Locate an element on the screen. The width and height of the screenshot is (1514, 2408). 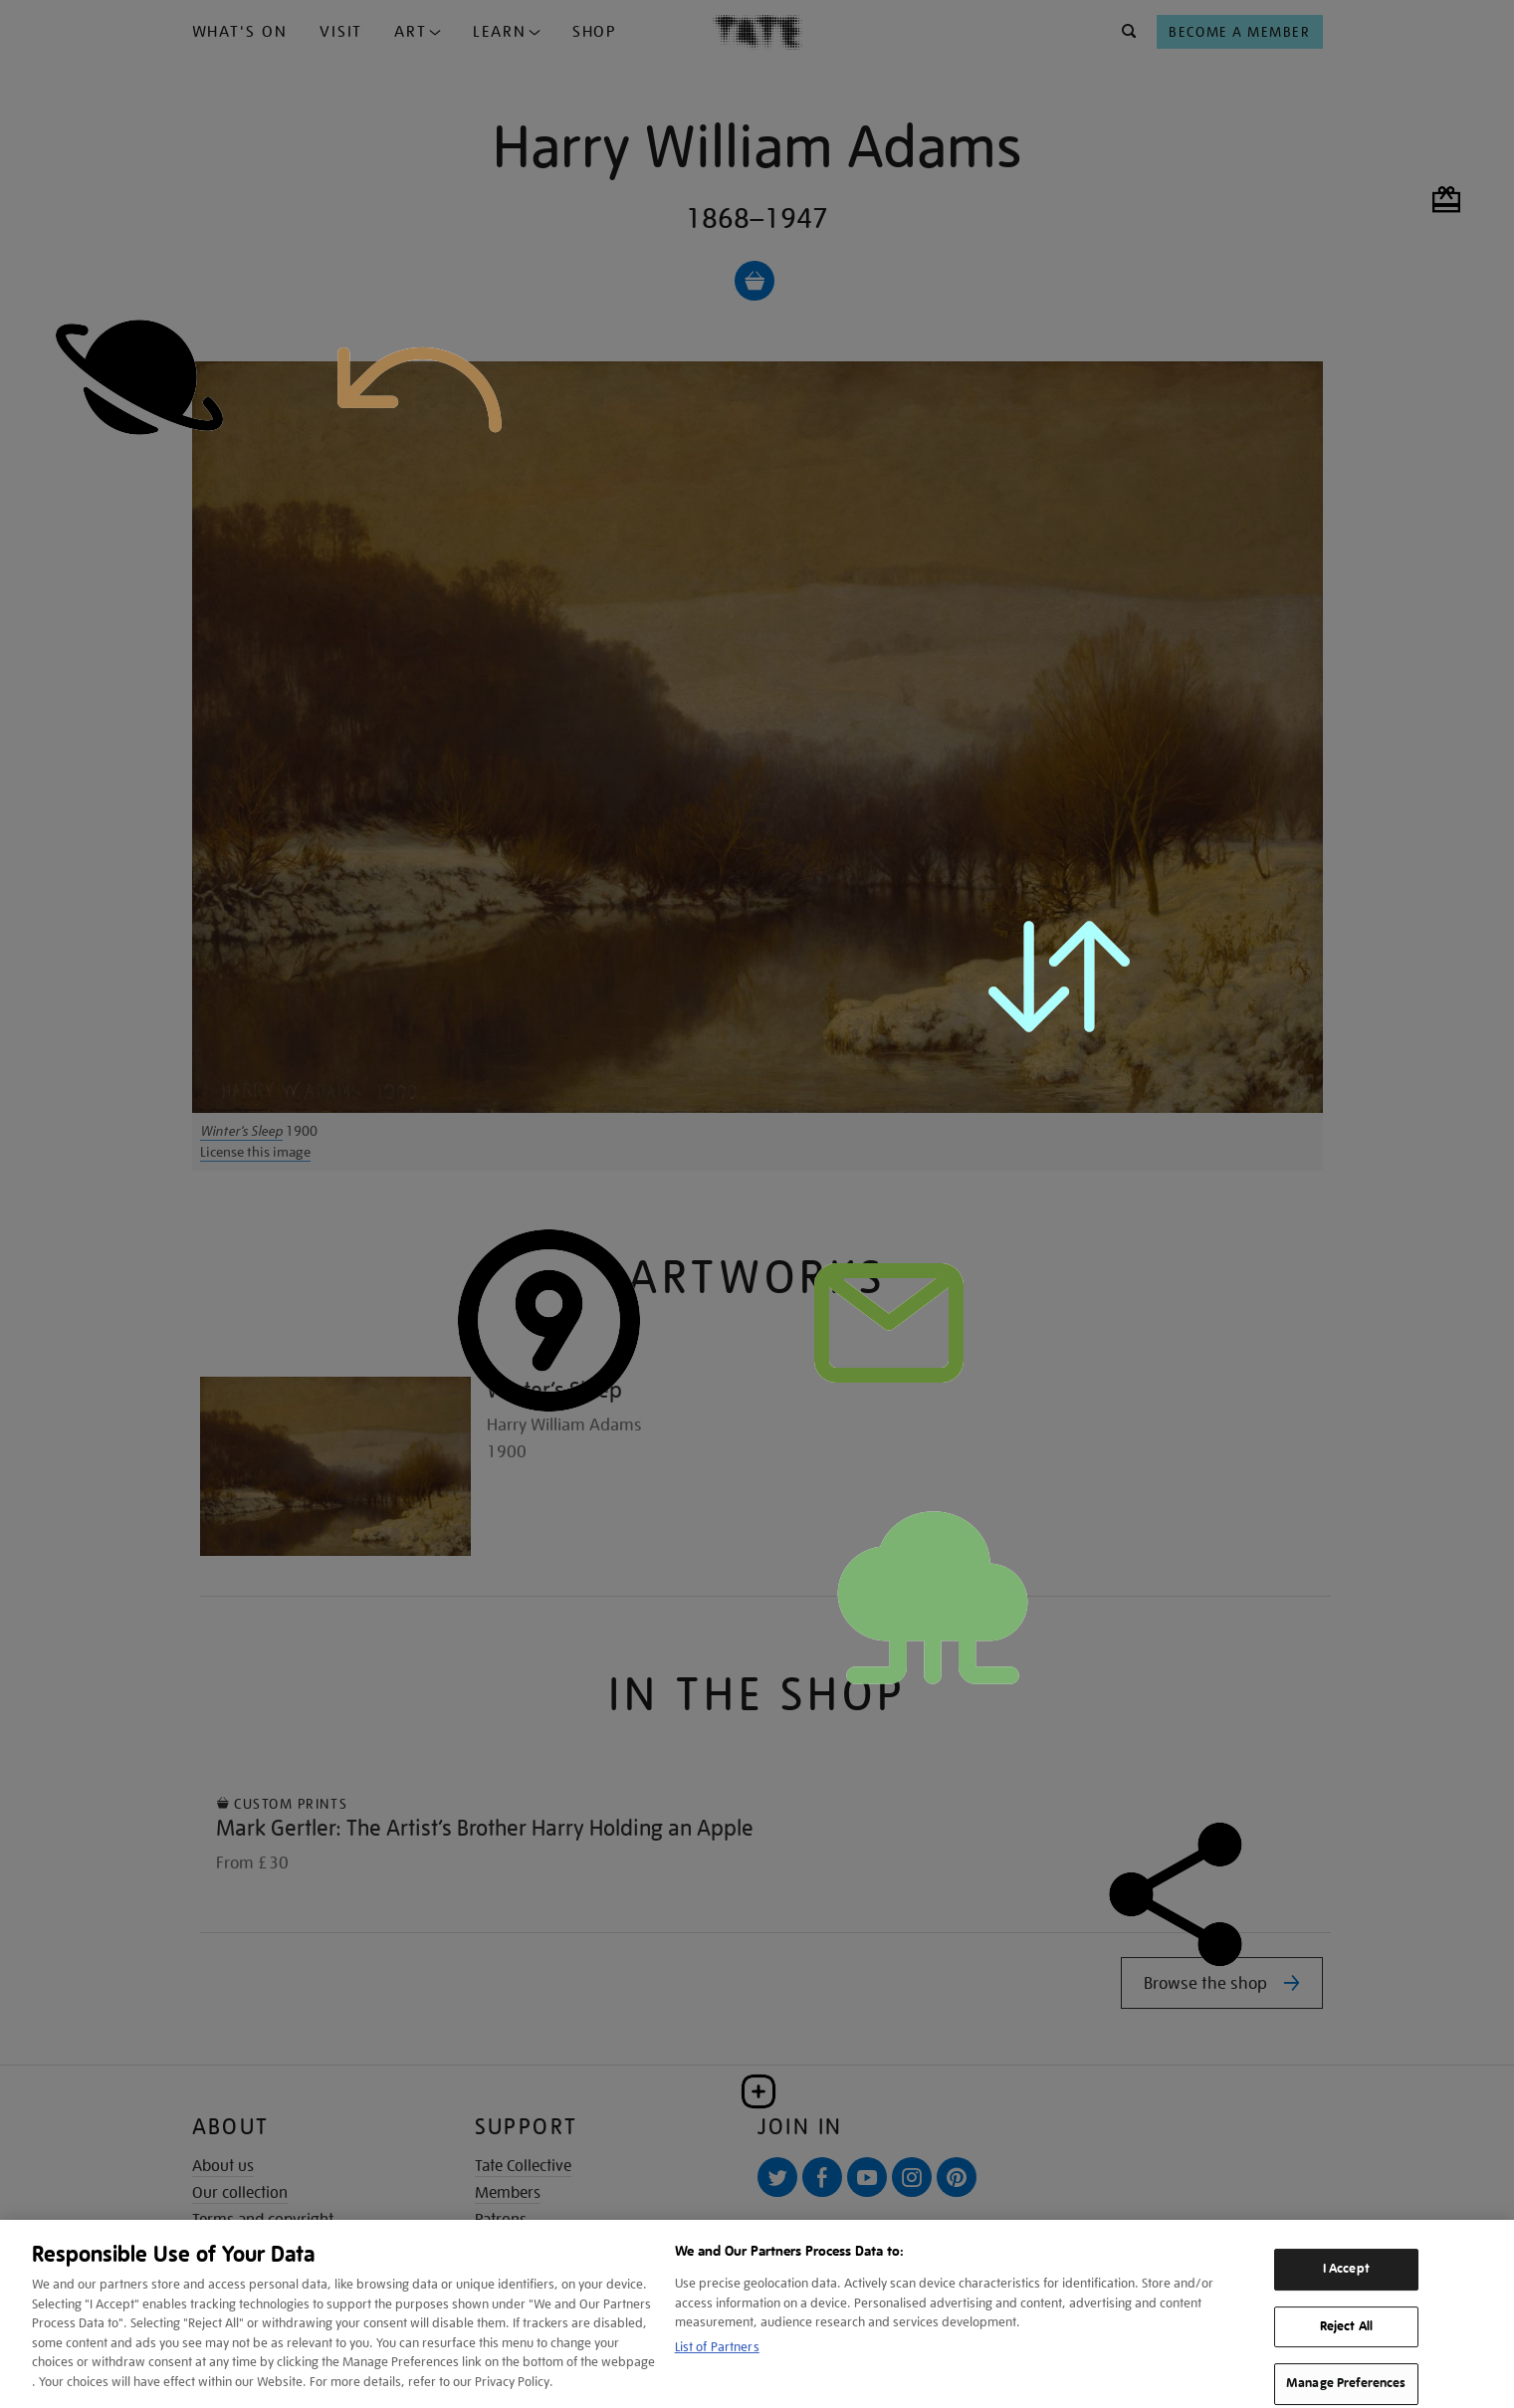
add a new item is located at coordinates (758, 2091).